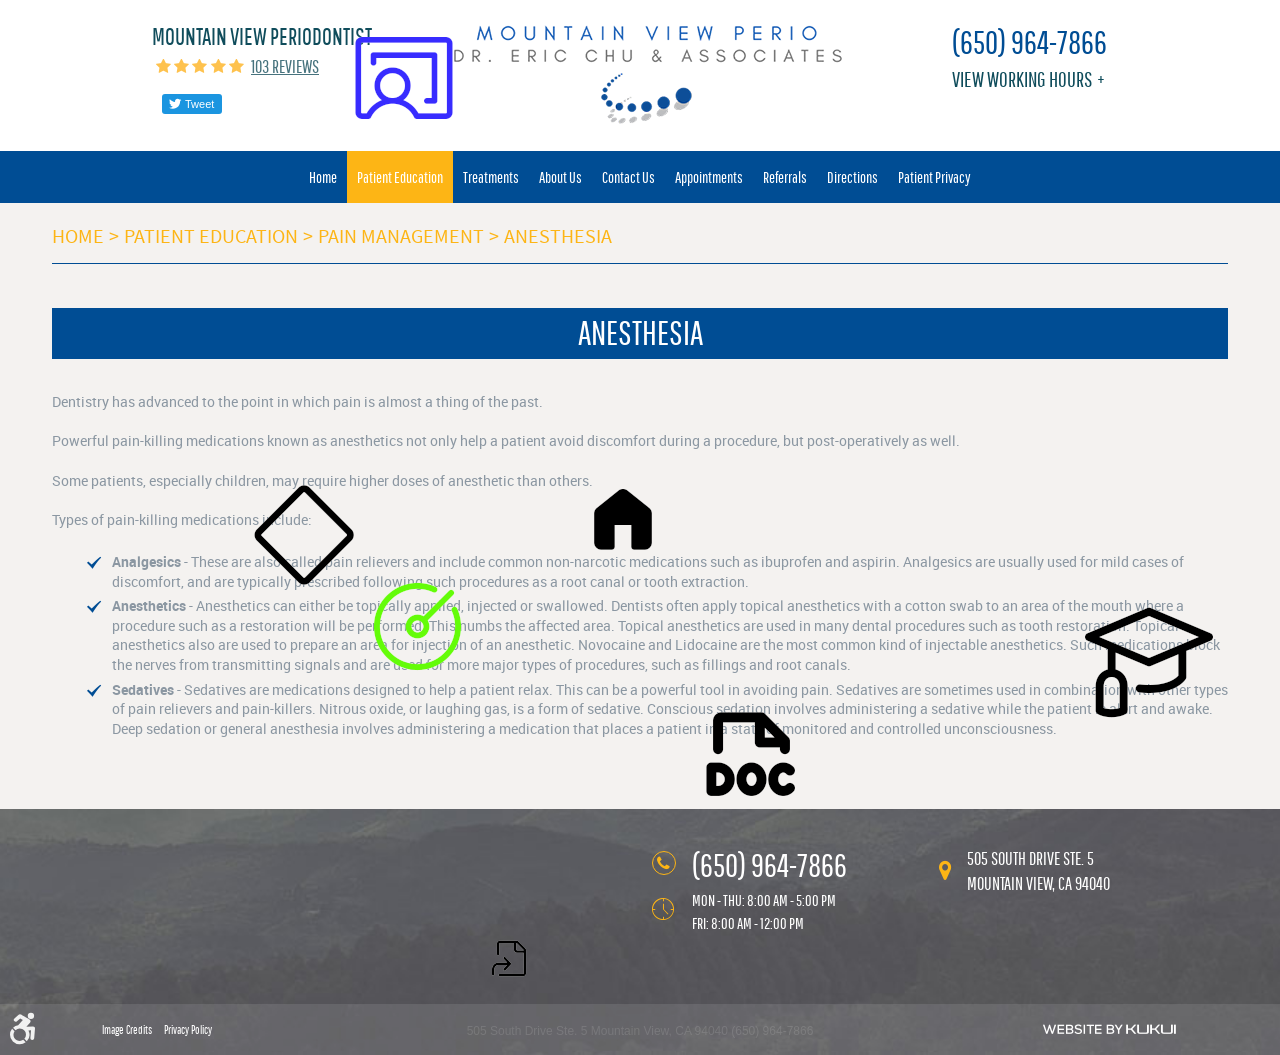  Describe the element at coordinates (751, 757) in the screenshot. I see `open or view a document file` at that location.